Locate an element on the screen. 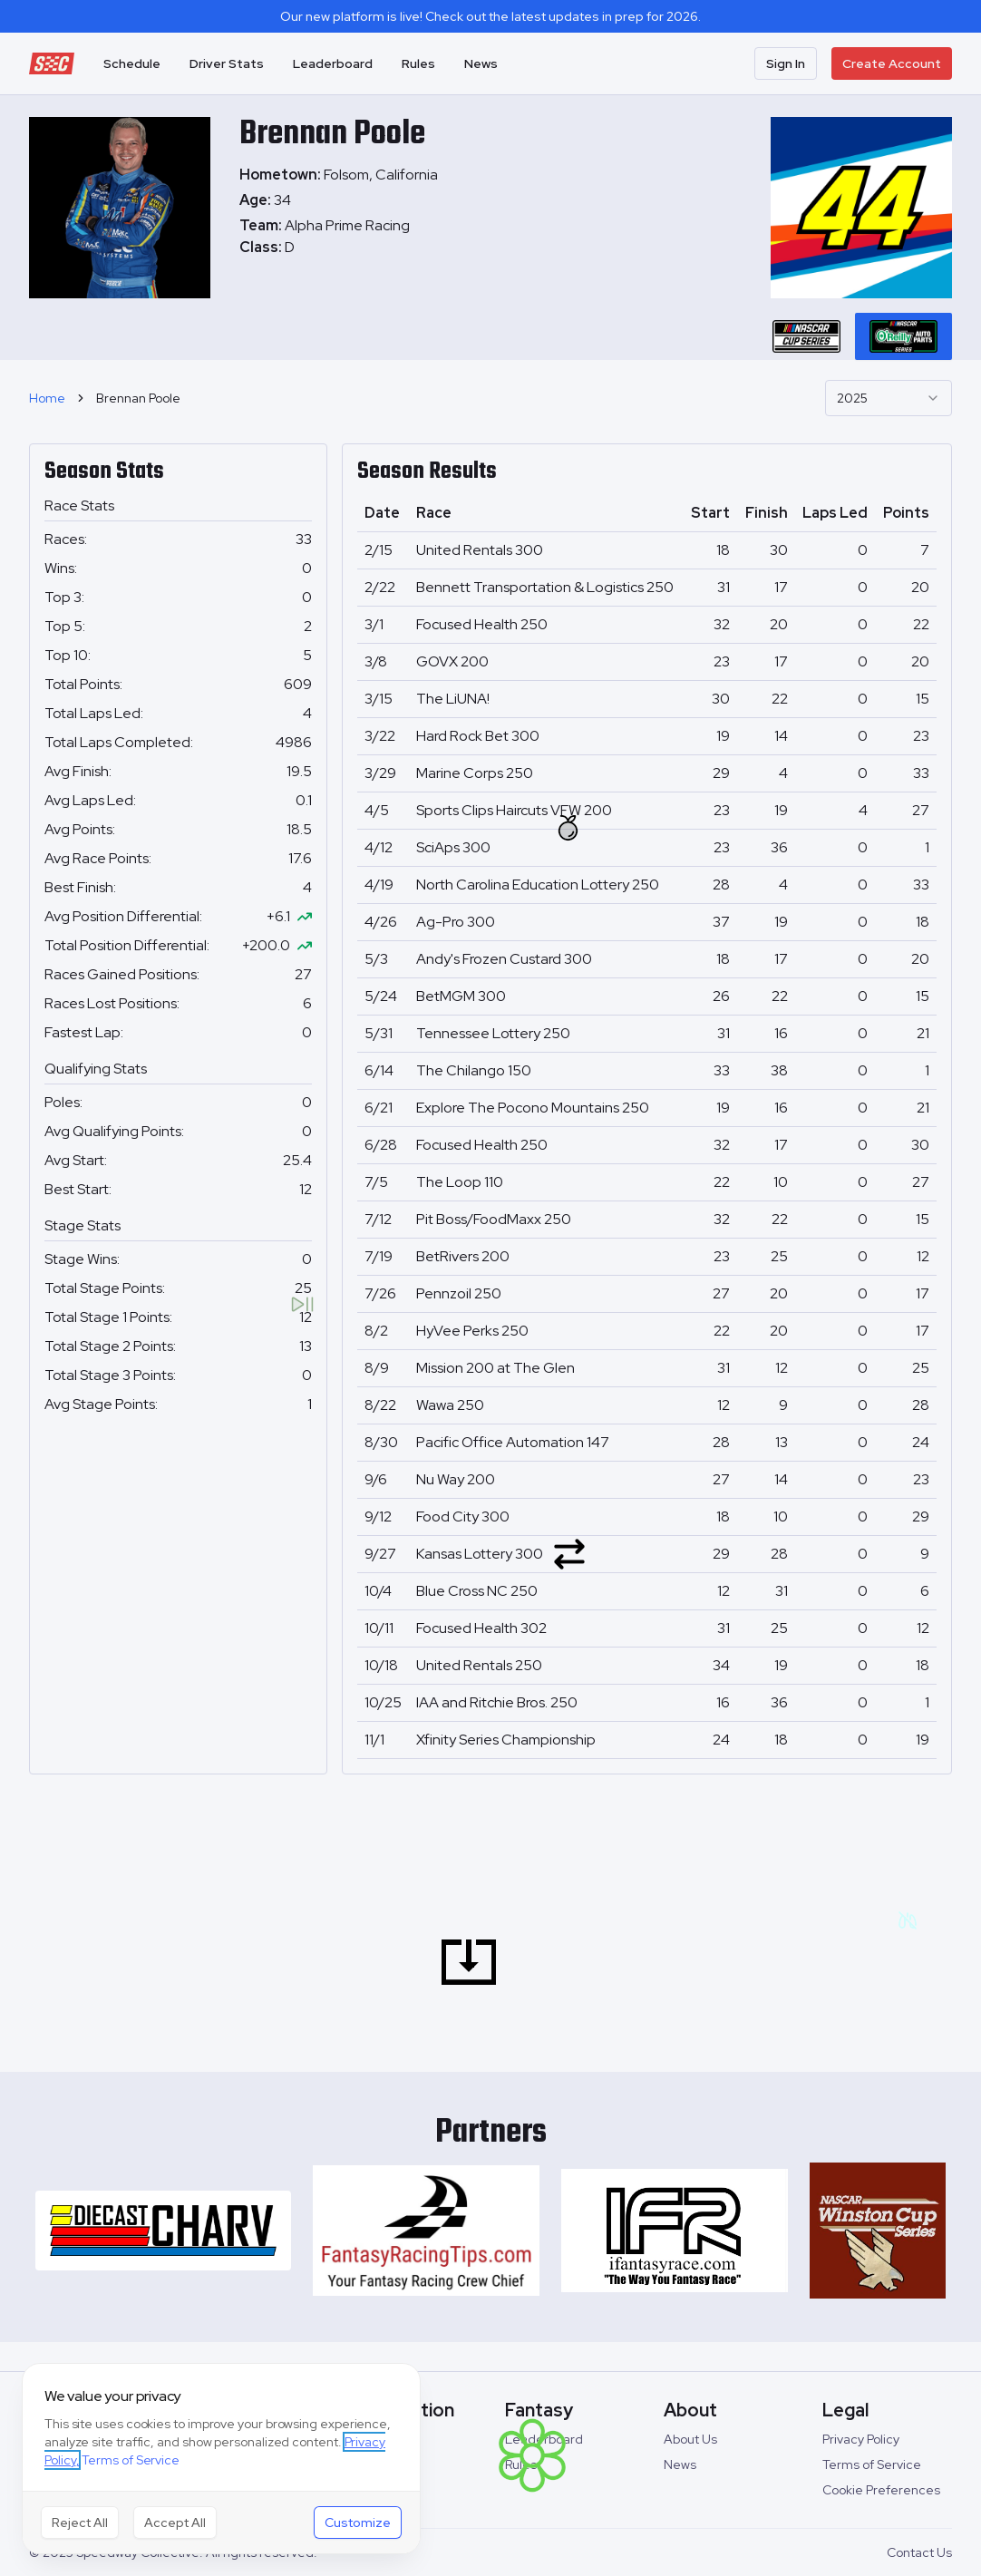  indicates fruit or produce category is located at coordinates (568, 828).